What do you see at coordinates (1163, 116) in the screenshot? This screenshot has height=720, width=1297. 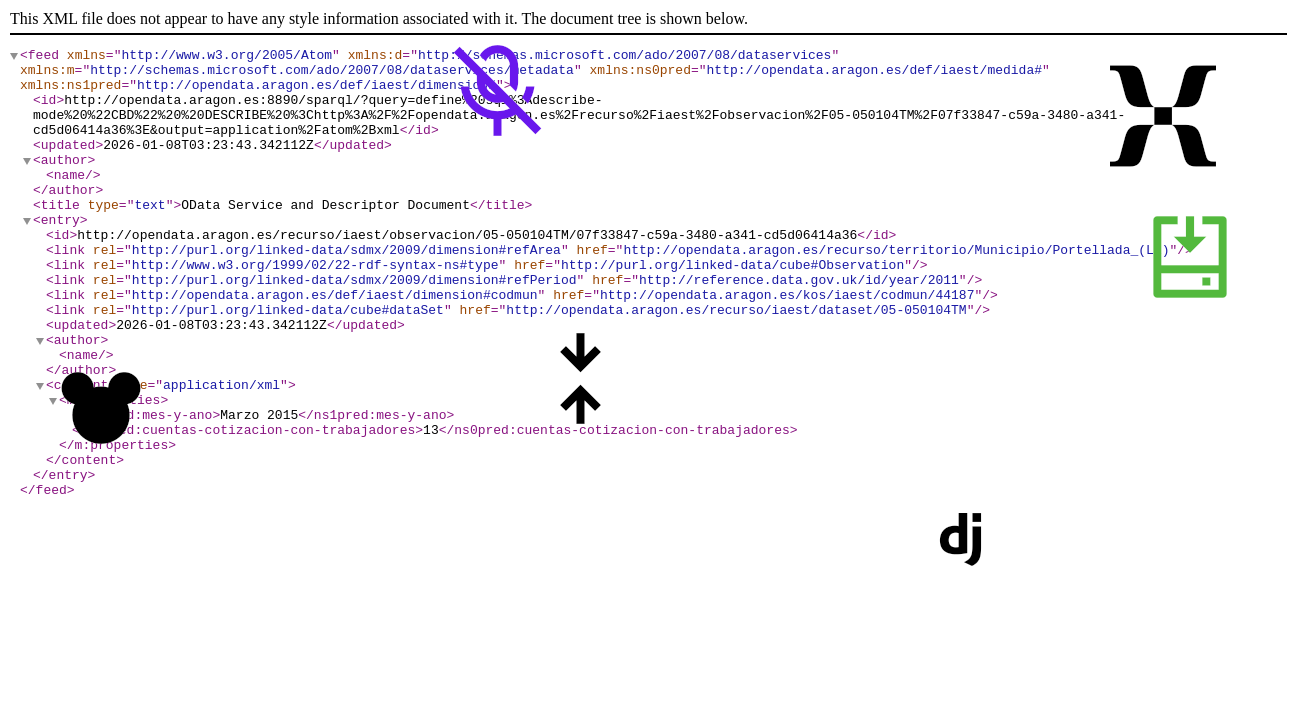 I see `mixpanel logo` at bounding box center [1163, 116].